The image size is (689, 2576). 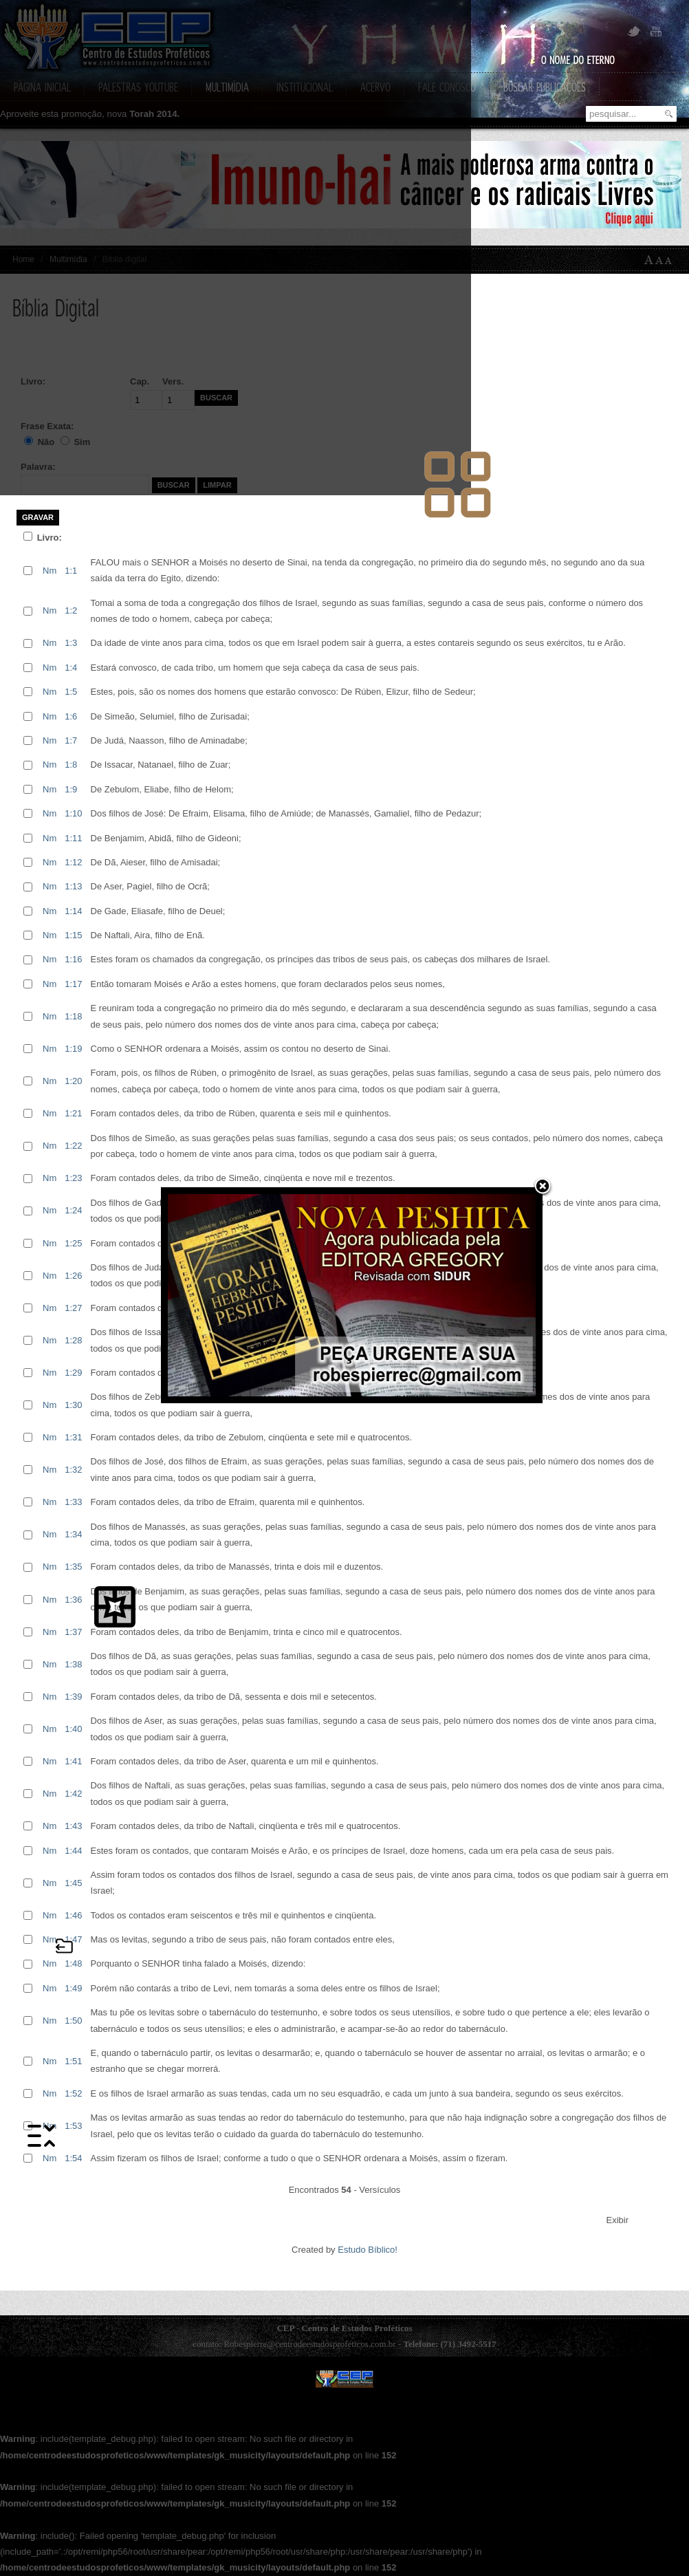 What do you see at coordinates (64, 1946) in the screenshot?
I see `export files from folder` at bounding box center [64, 1946].